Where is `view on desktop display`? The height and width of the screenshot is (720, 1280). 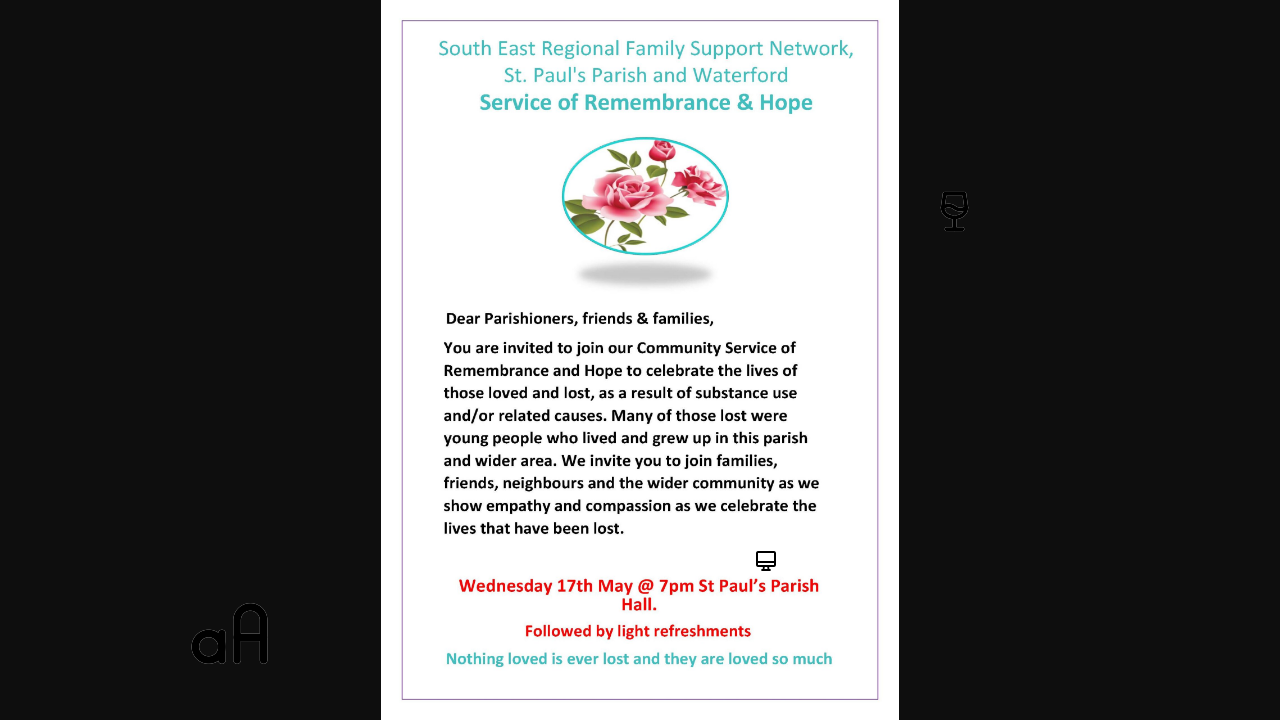
view on desktop display is located at coordinates (766, 561).